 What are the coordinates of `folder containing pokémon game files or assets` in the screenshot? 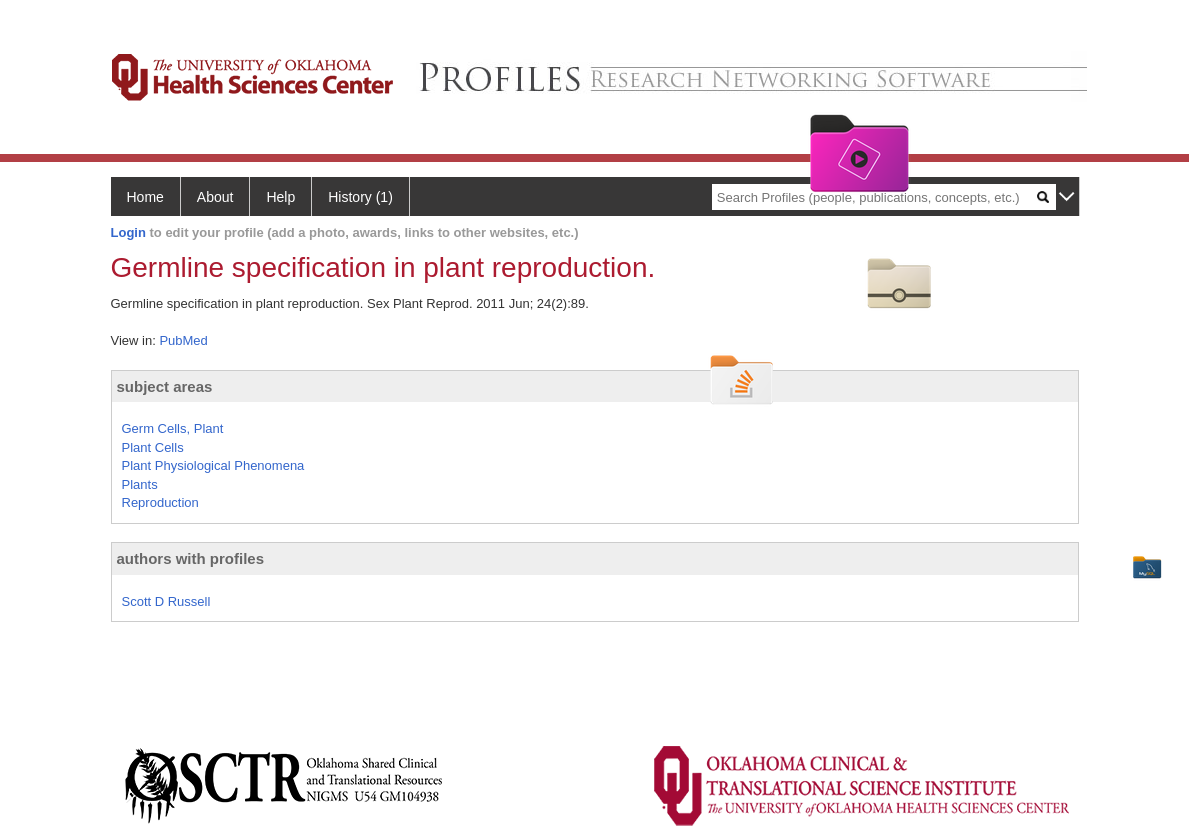 It's located at (899, 285).